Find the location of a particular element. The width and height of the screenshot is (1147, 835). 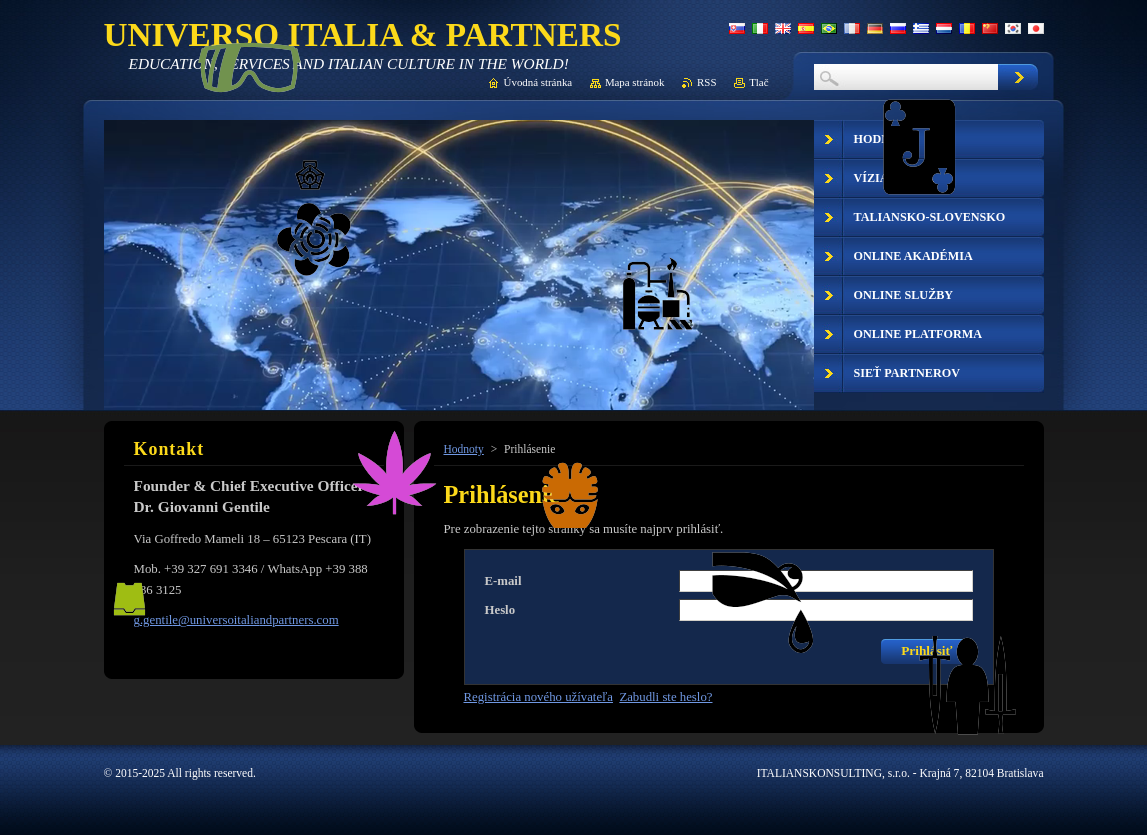

select the master-of-arms character class is located at coordinates (966, 685).